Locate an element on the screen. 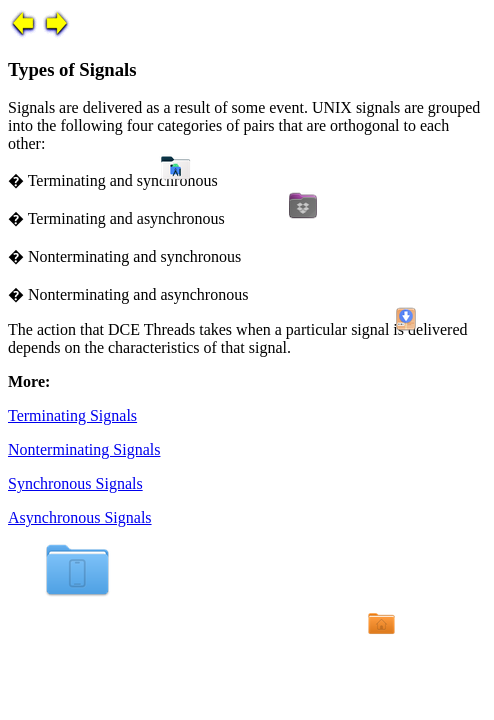  open your Dropbox folder is located at coordinates (303, 205).